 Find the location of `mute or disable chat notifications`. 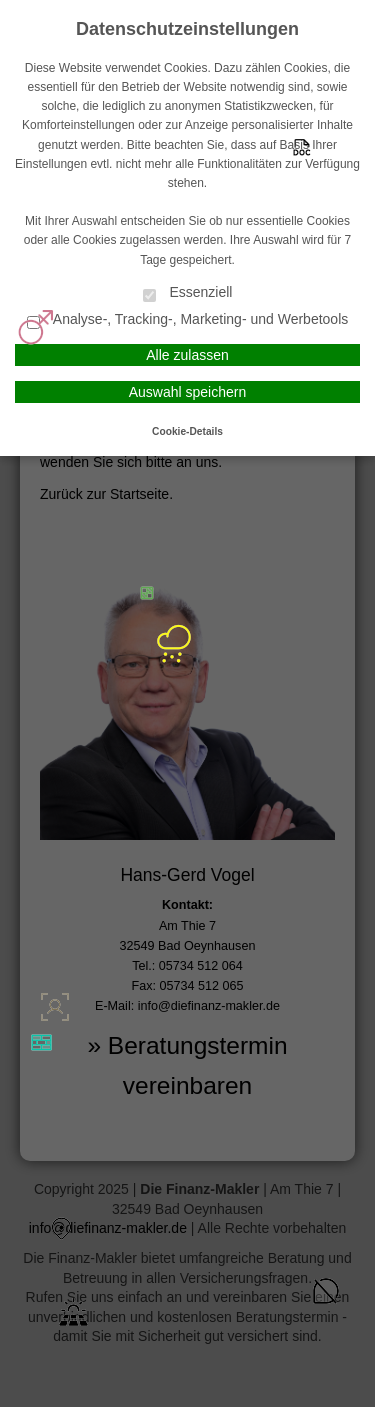

mute or disable chat notifications is located at coordinates (325, 1291).